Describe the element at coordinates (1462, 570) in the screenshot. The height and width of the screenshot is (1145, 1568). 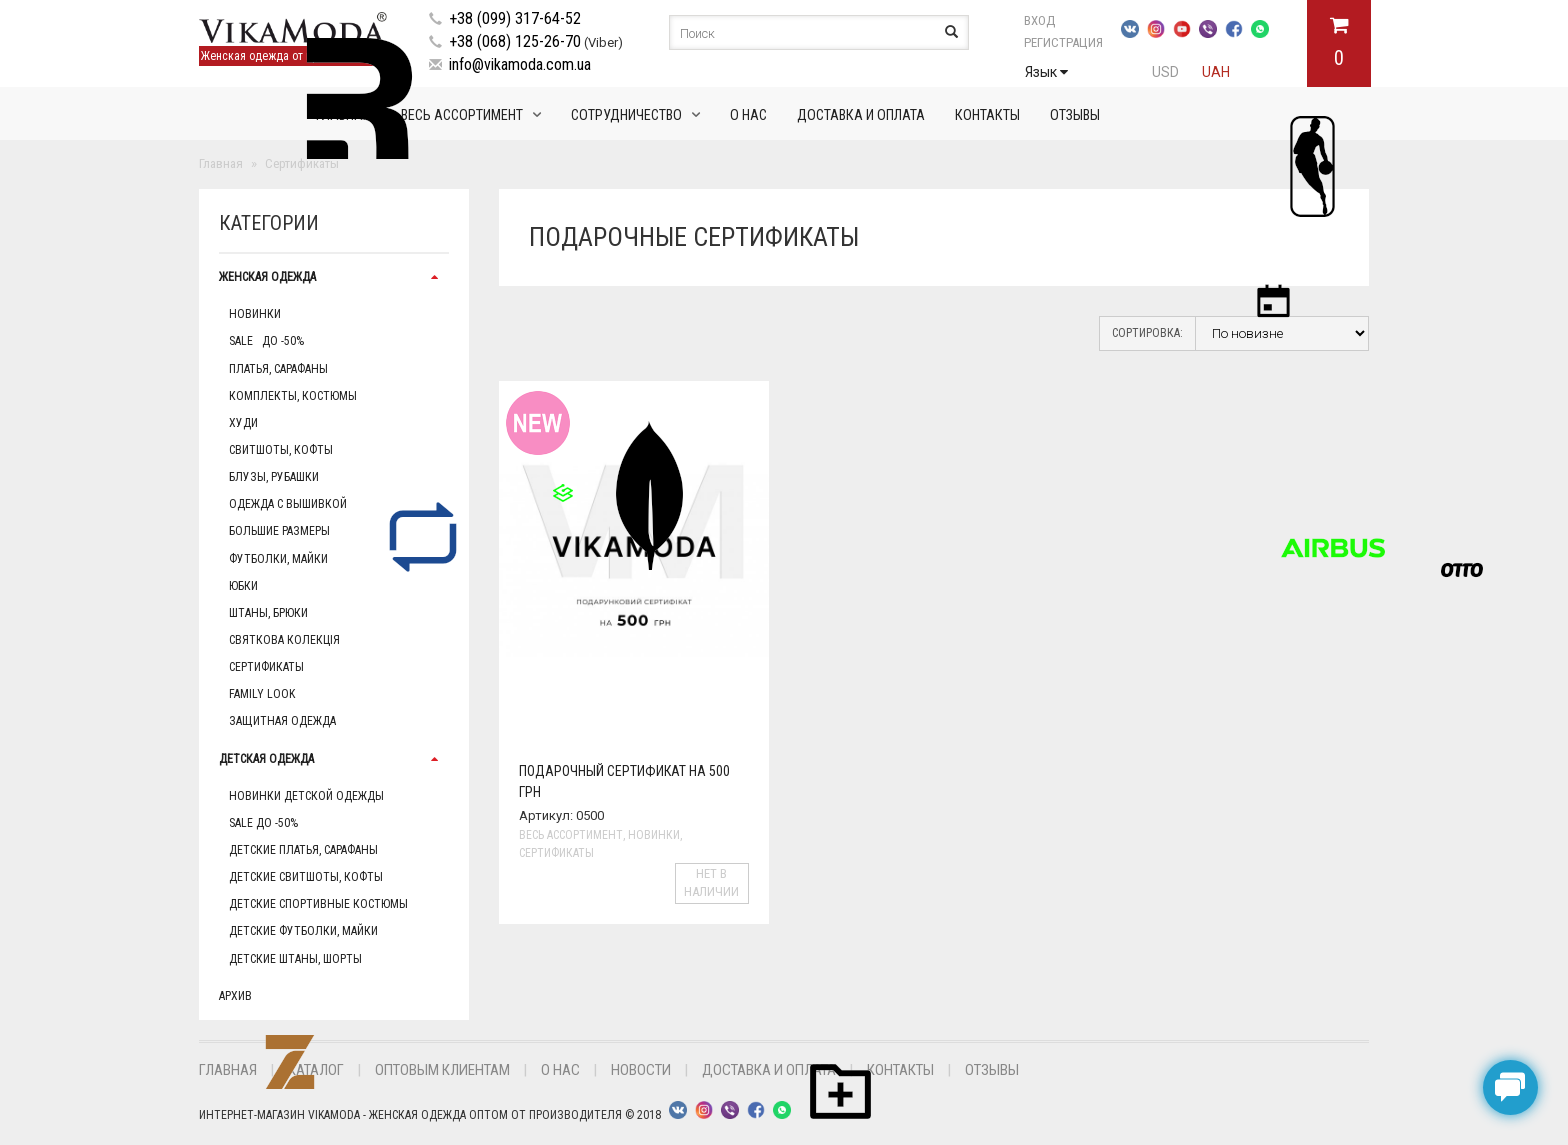
I see `visit the OTTO online shopping platform` at that location.